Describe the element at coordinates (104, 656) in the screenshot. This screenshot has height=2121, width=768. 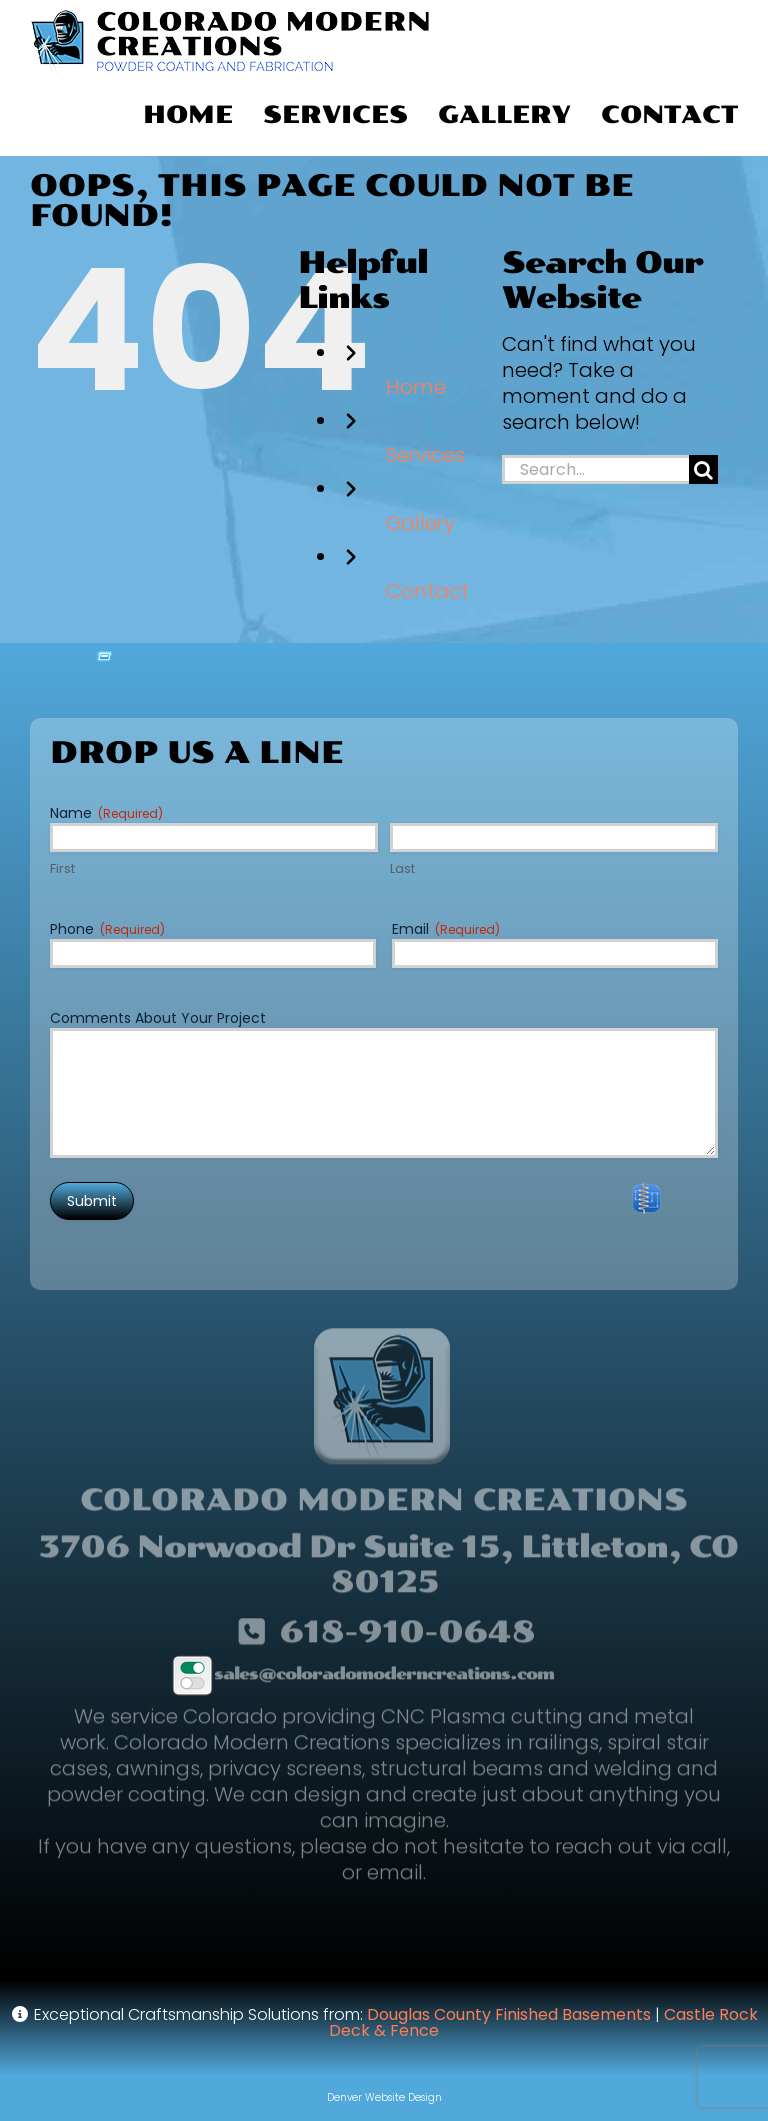
I see `launch or run an application` at that location.